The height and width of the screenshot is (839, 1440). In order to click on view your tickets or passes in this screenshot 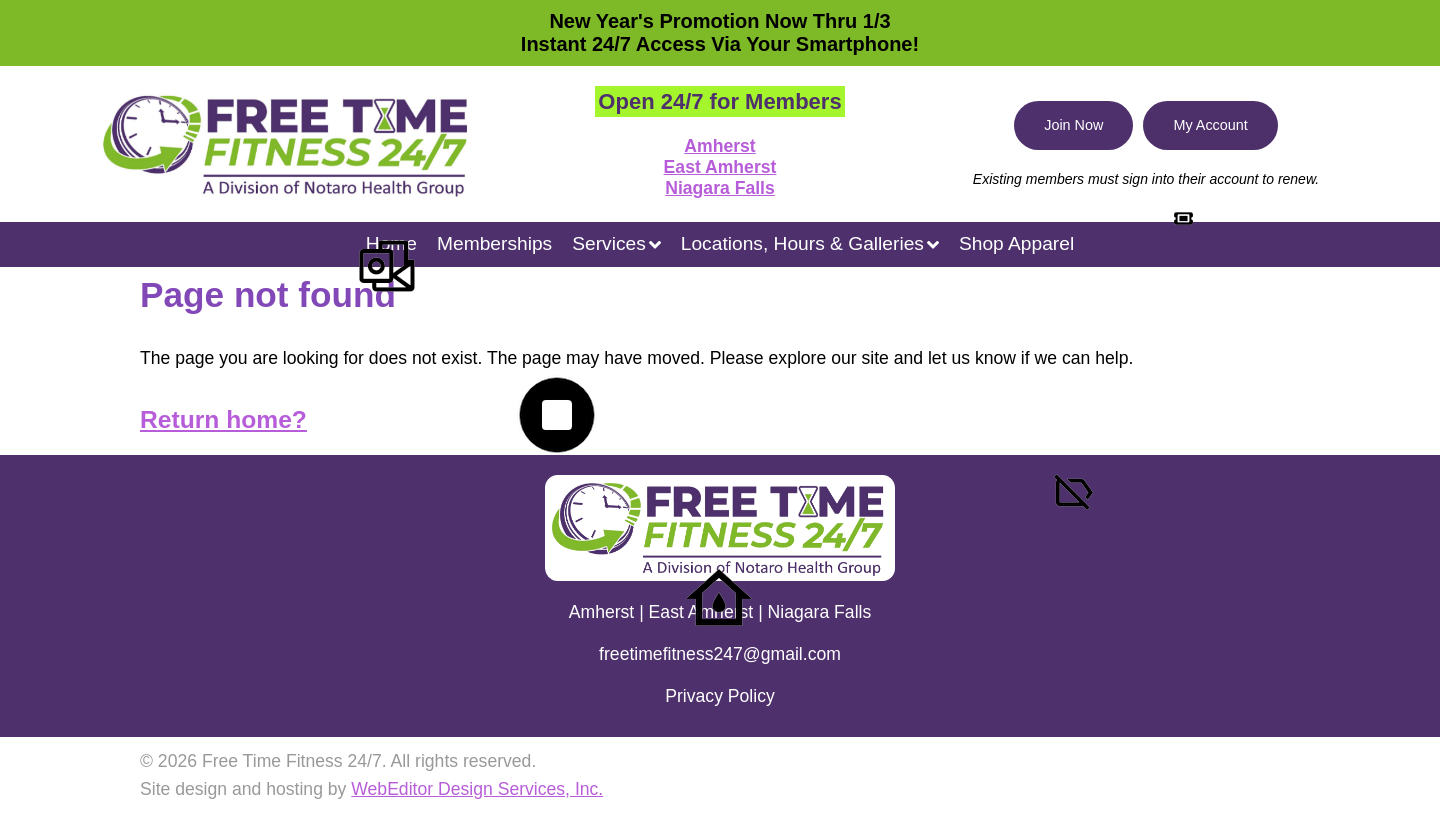, I will do `click(1183, 218)`.